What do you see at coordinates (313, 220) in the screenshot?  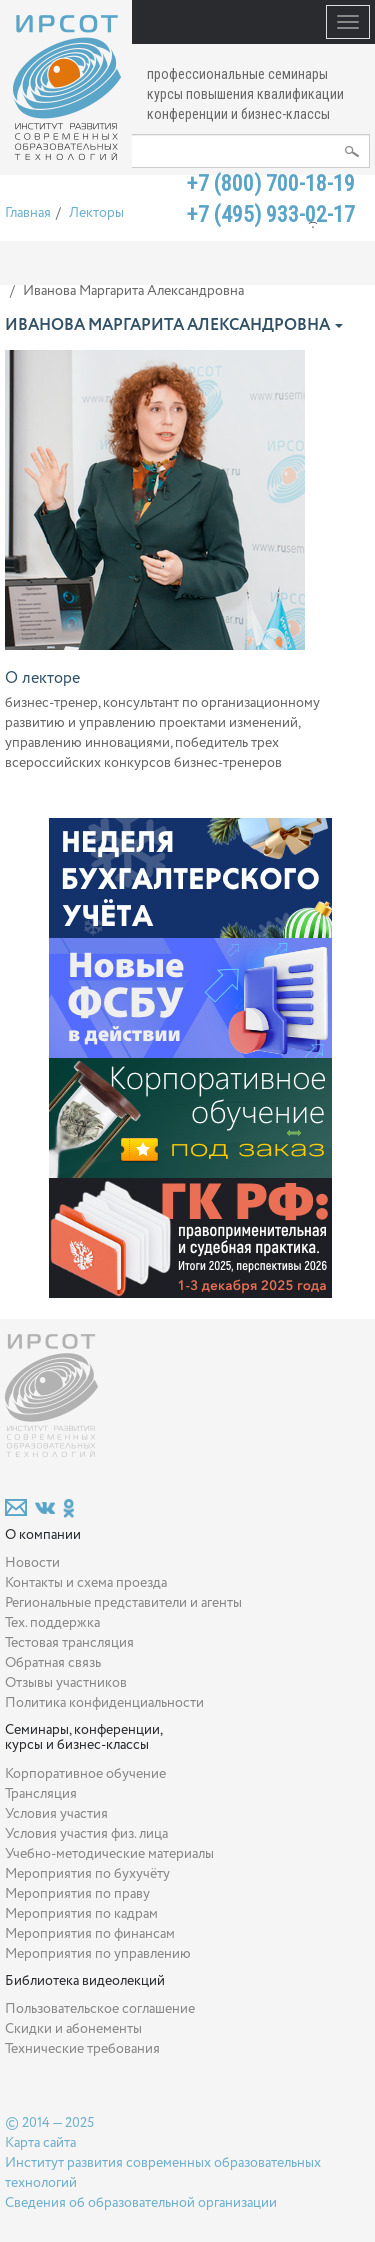 I see `indicates weak wifi signal strength` at bounding box center [313, 220].